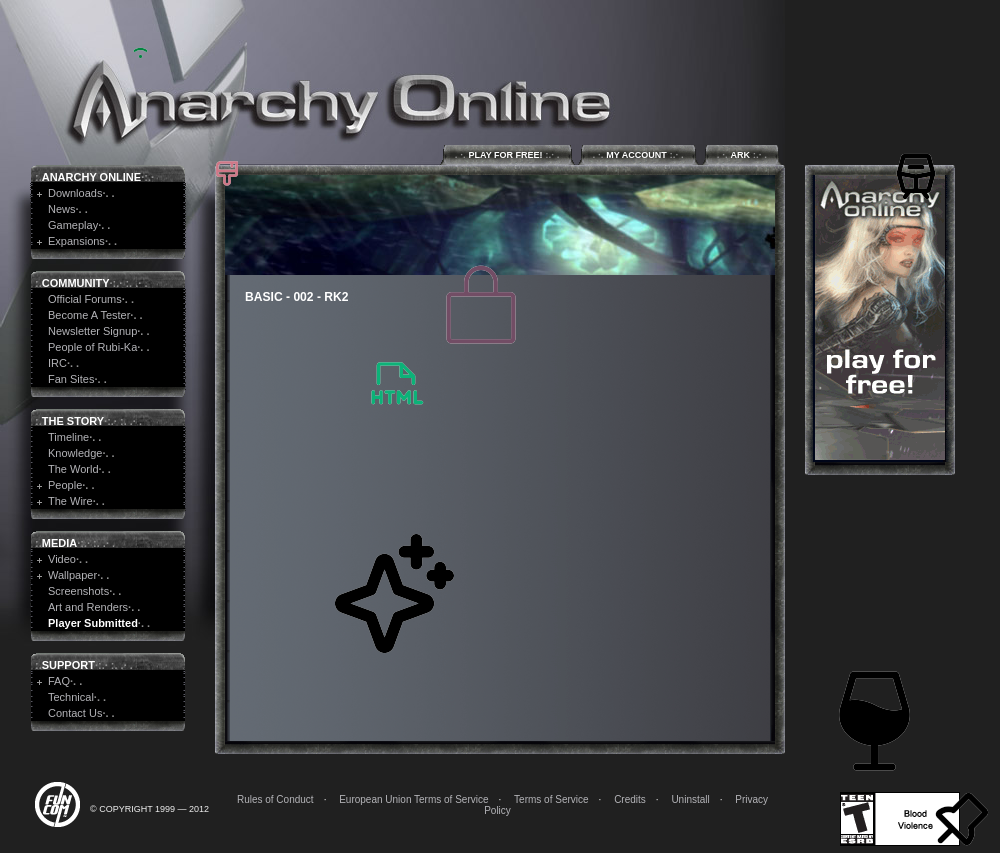  I want to click on open an HTML file, so click(396, 385).